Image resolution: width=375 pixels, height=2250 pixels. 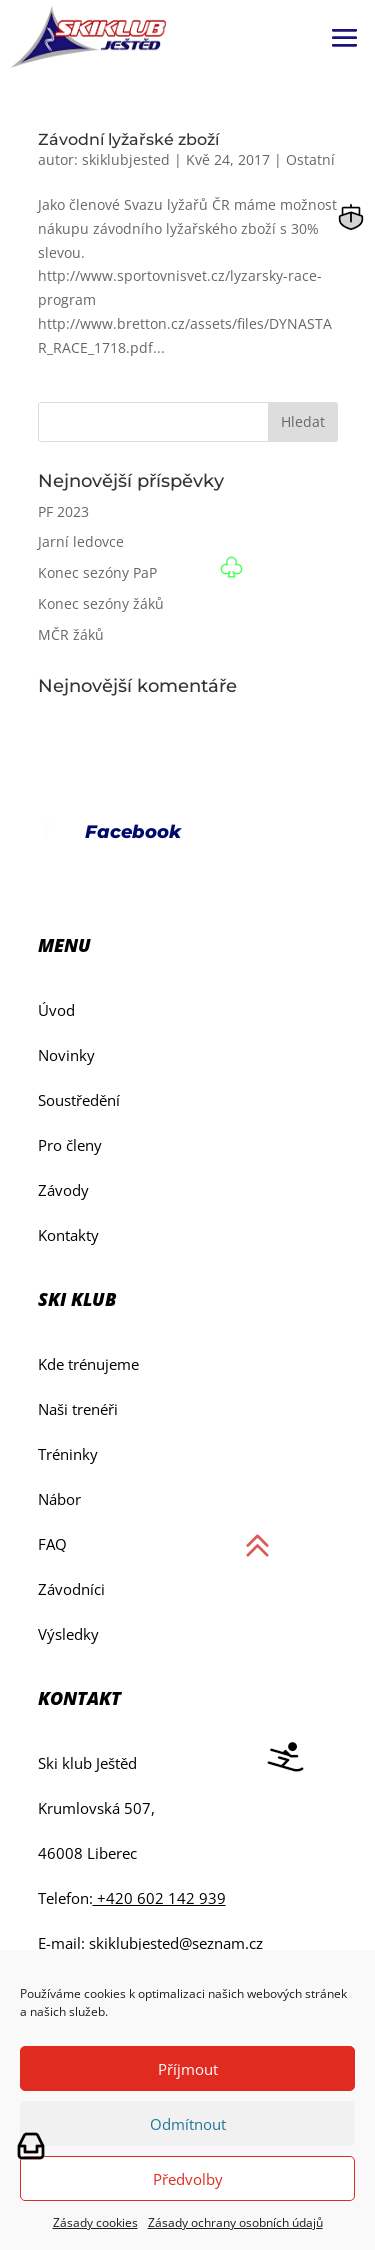 I want to click on indicates skiing or winter sports activity, so click(x=285, y=1757).